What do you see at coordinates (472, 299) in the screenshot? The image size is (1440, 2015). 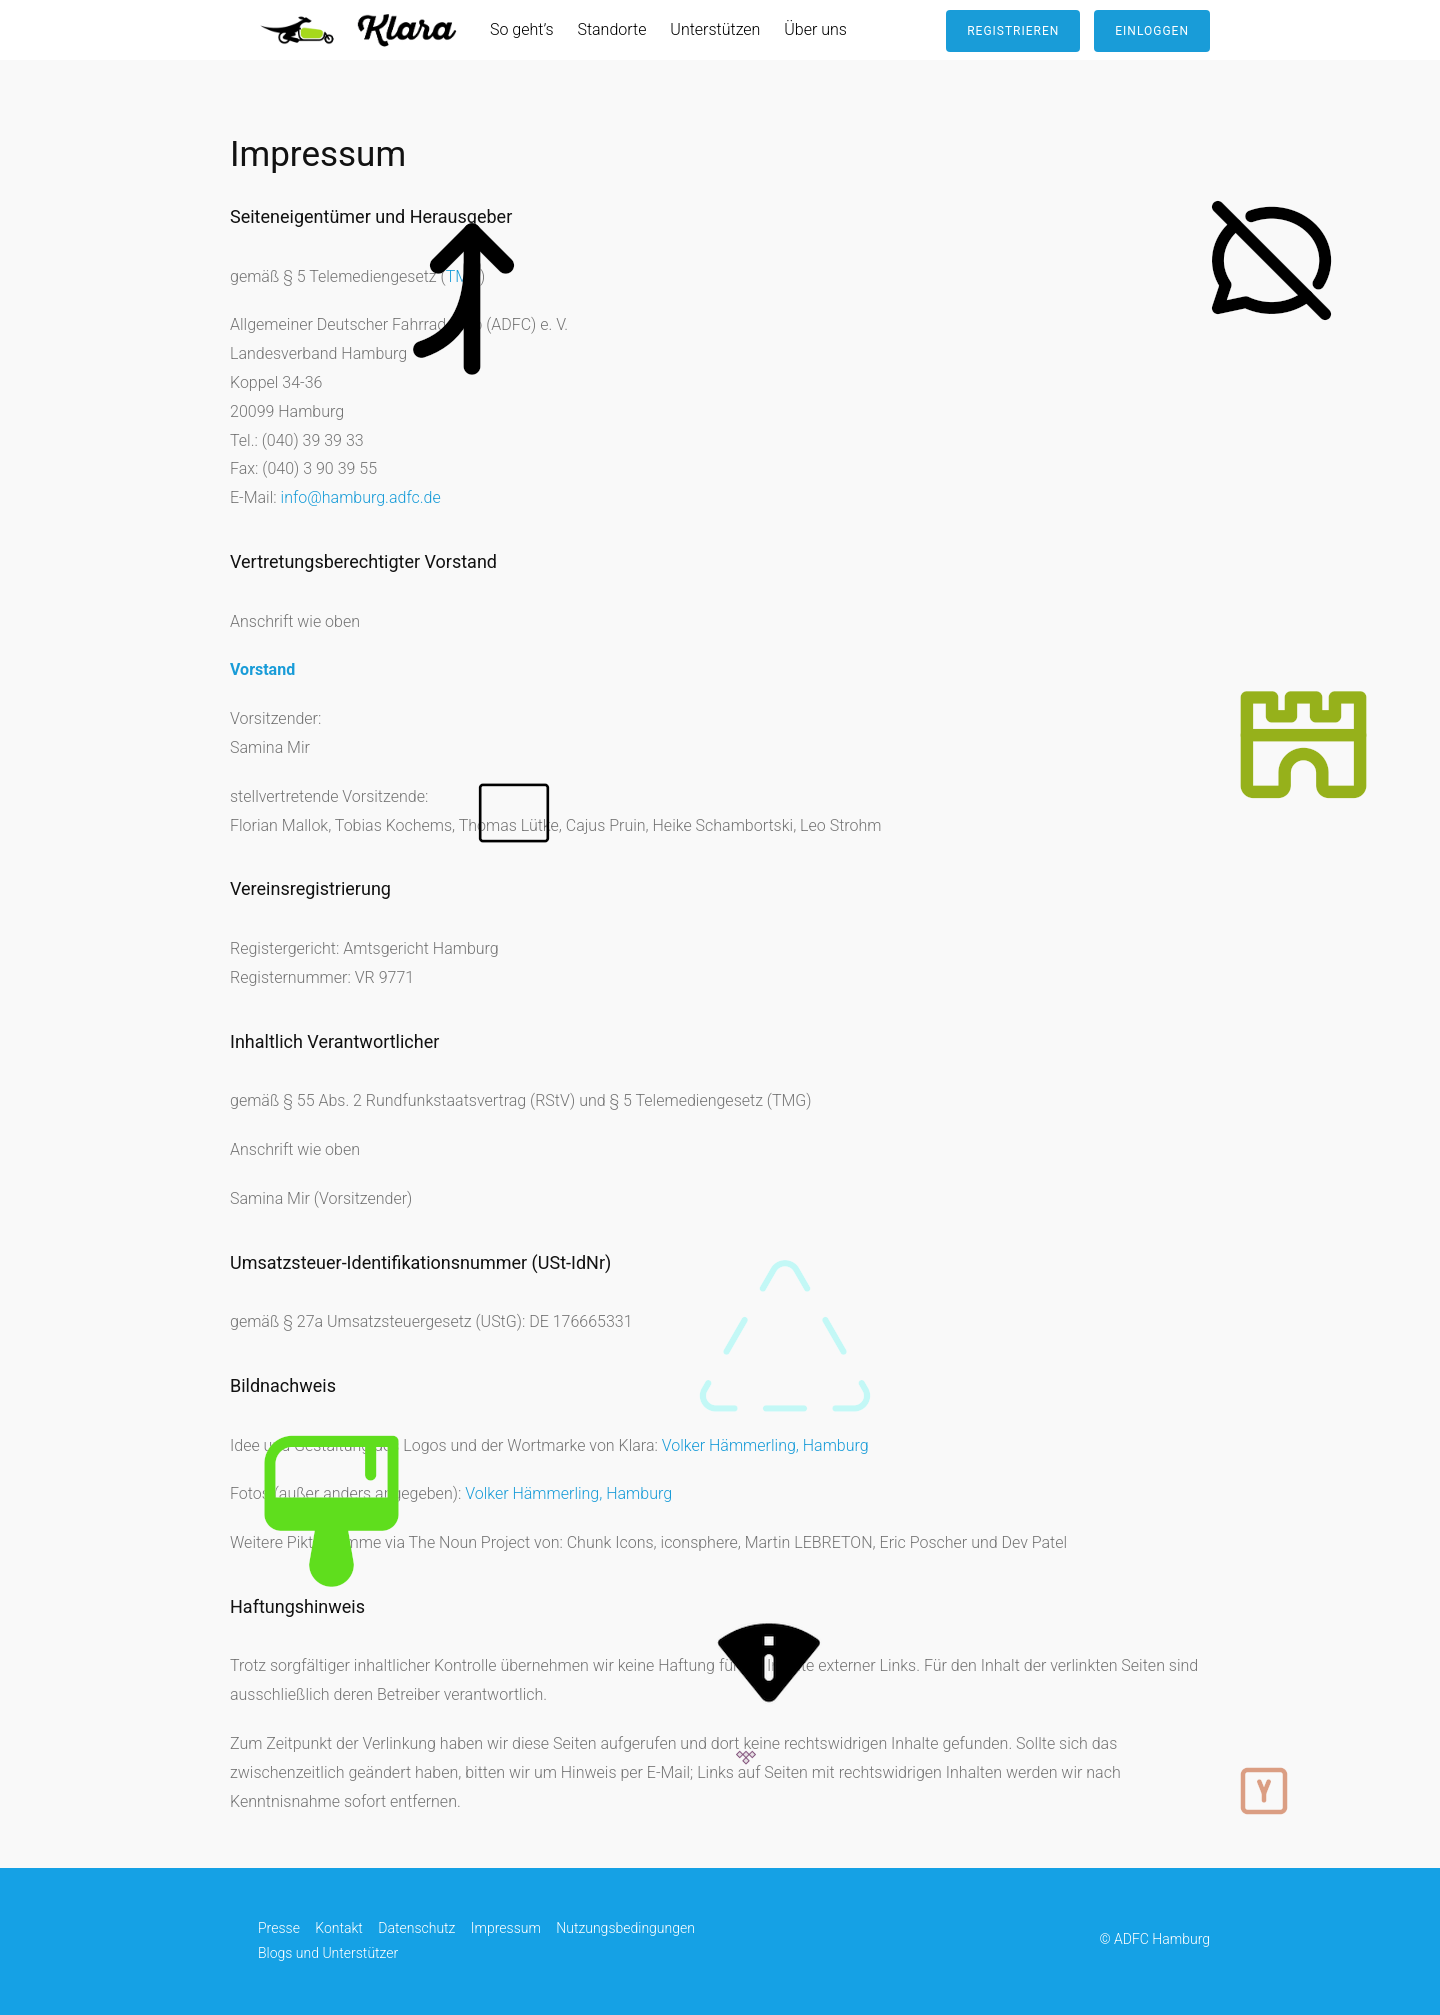 I see `merge content or branches to the left` at bounding box center [472, 299].